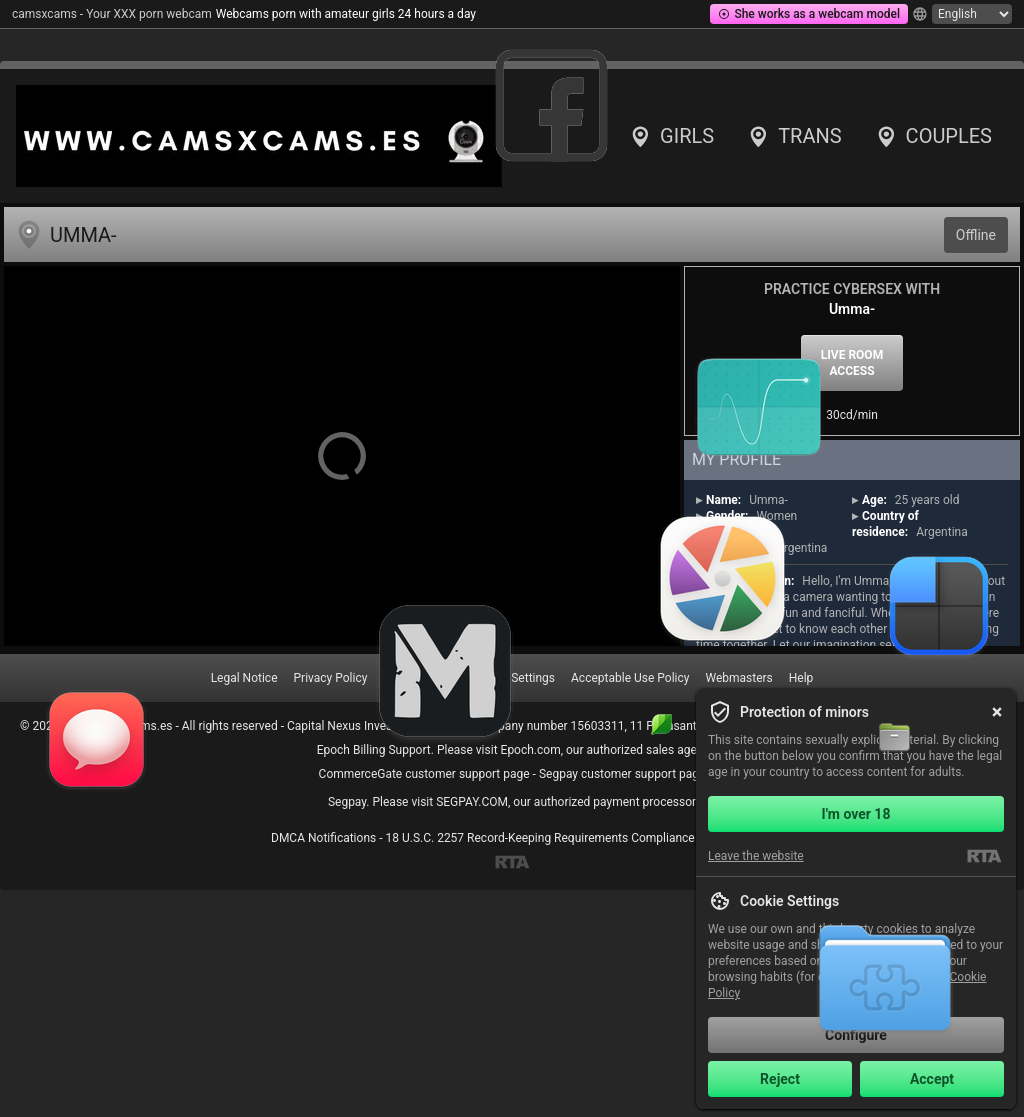 The height and width of the screenshot is (1117, 1024). I want to click on open the file manager application, so click(894, 736).